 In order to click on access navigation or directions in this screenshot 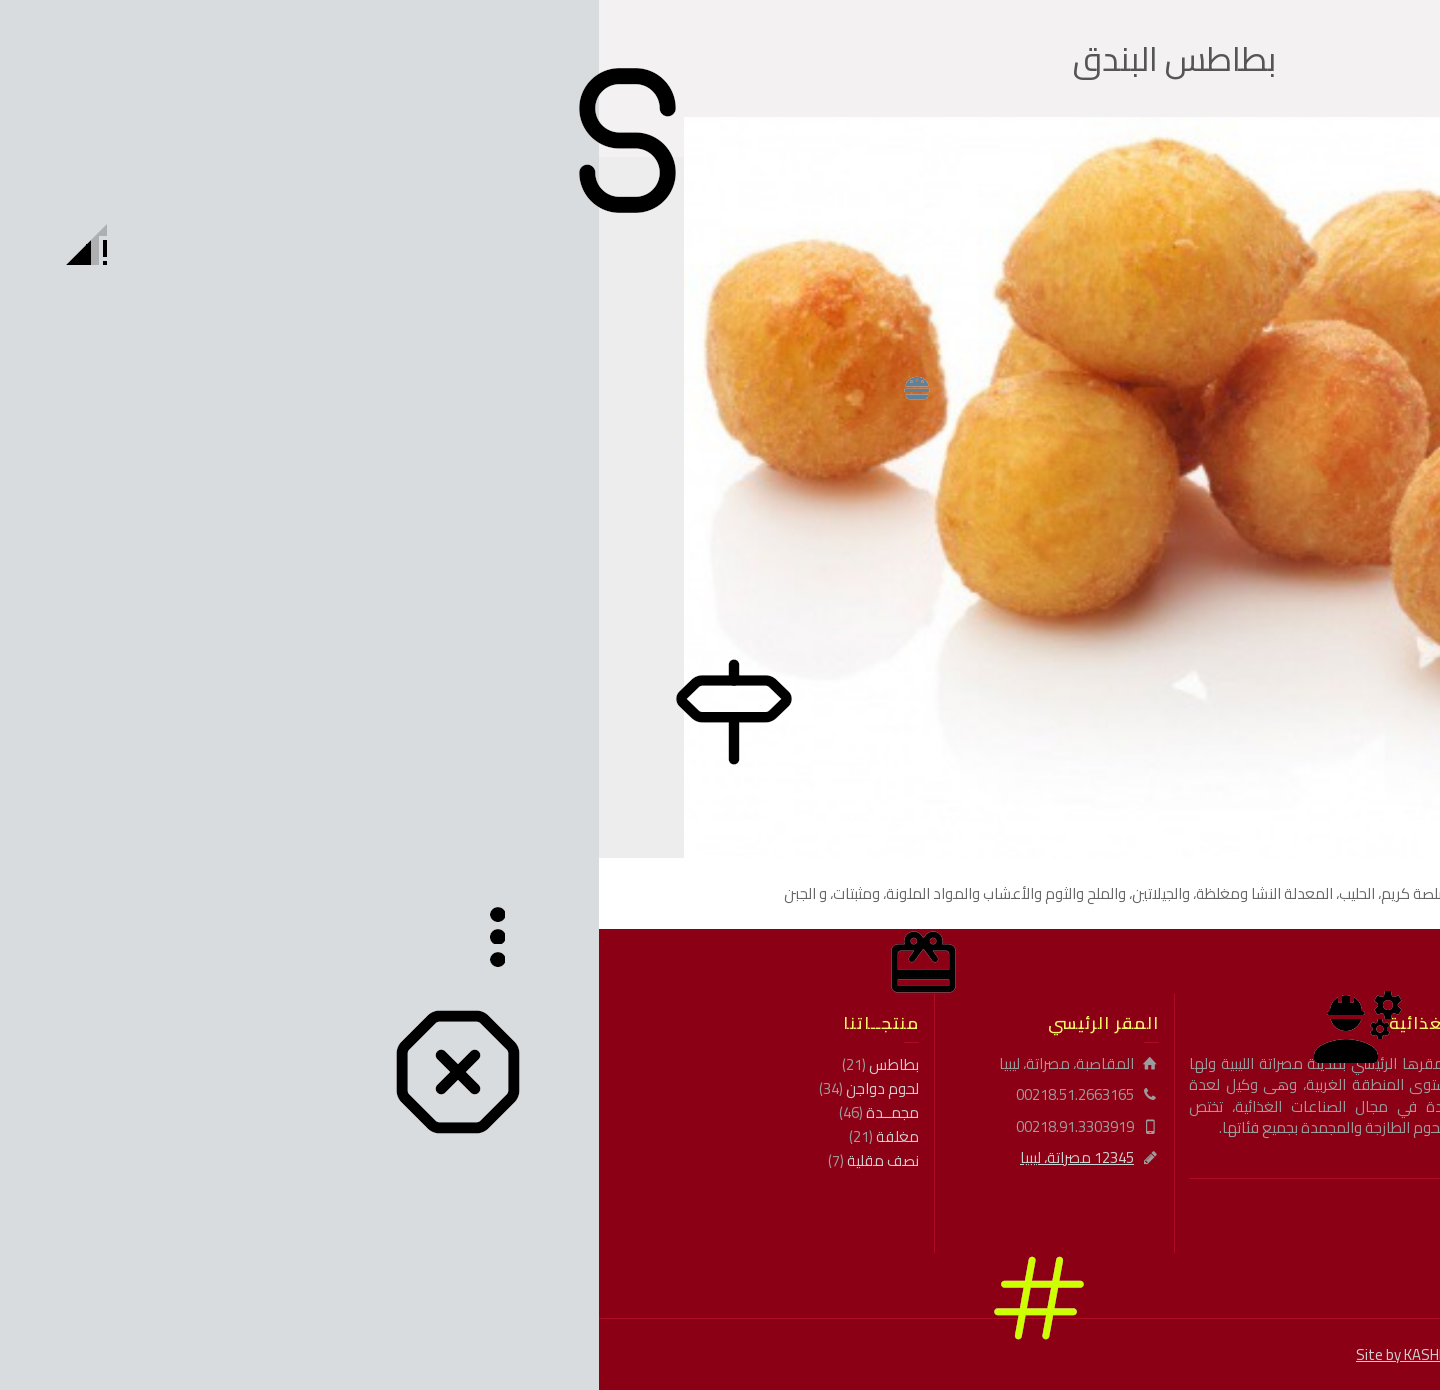, I will do `click(734, 712)`.